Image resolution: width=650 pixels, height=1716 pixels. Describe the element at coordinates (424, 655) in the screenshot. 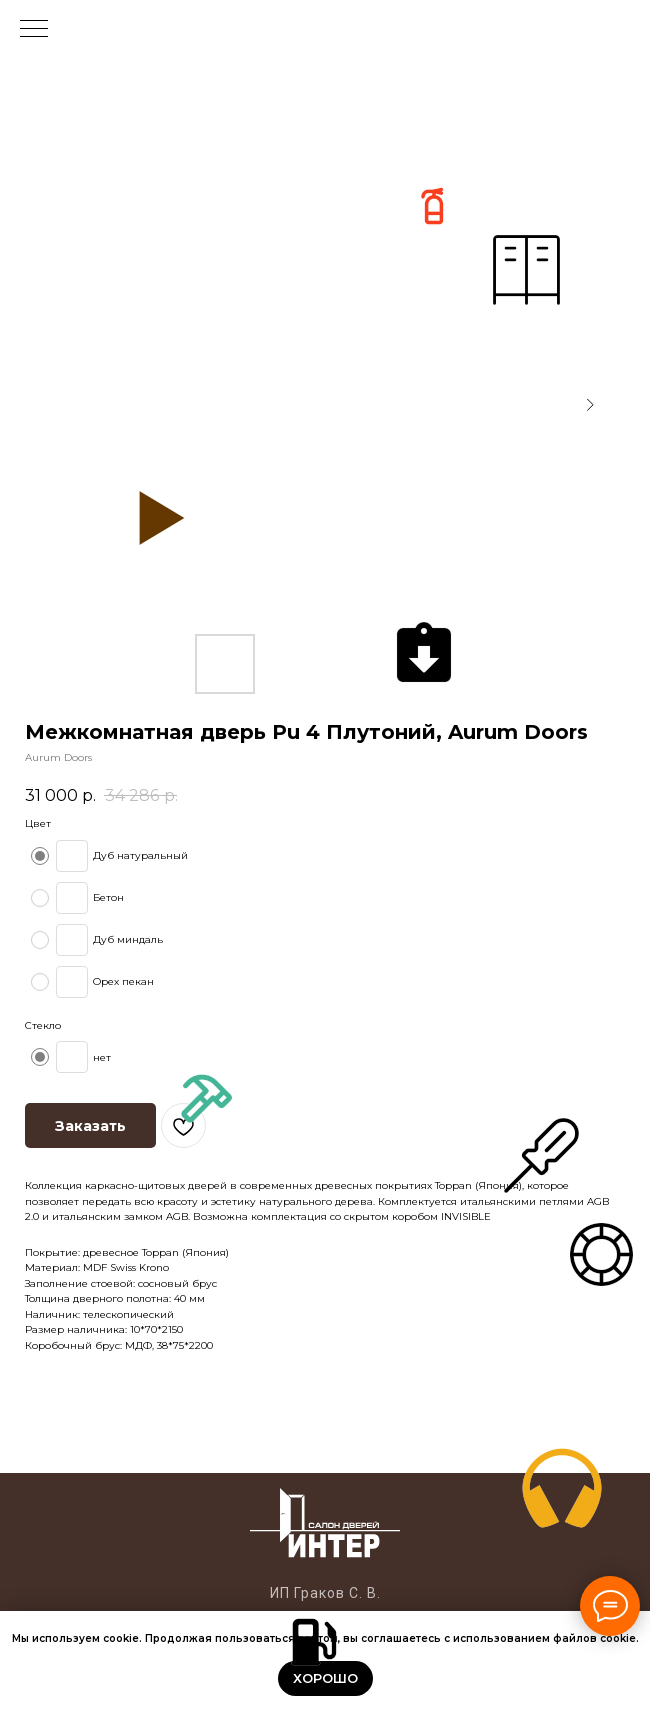

I see `download or receive an assignment` at that location.